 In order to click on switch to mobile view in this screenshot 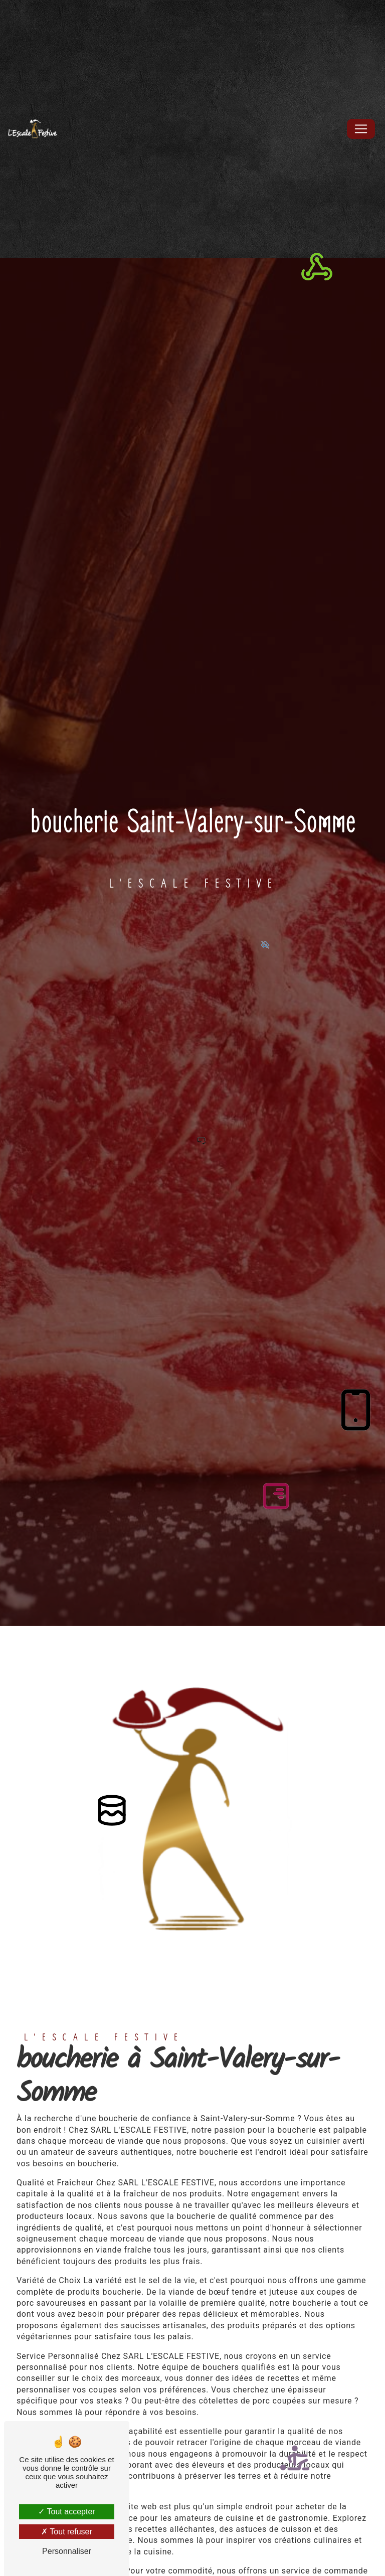, I will do `click(355, 1410)`.